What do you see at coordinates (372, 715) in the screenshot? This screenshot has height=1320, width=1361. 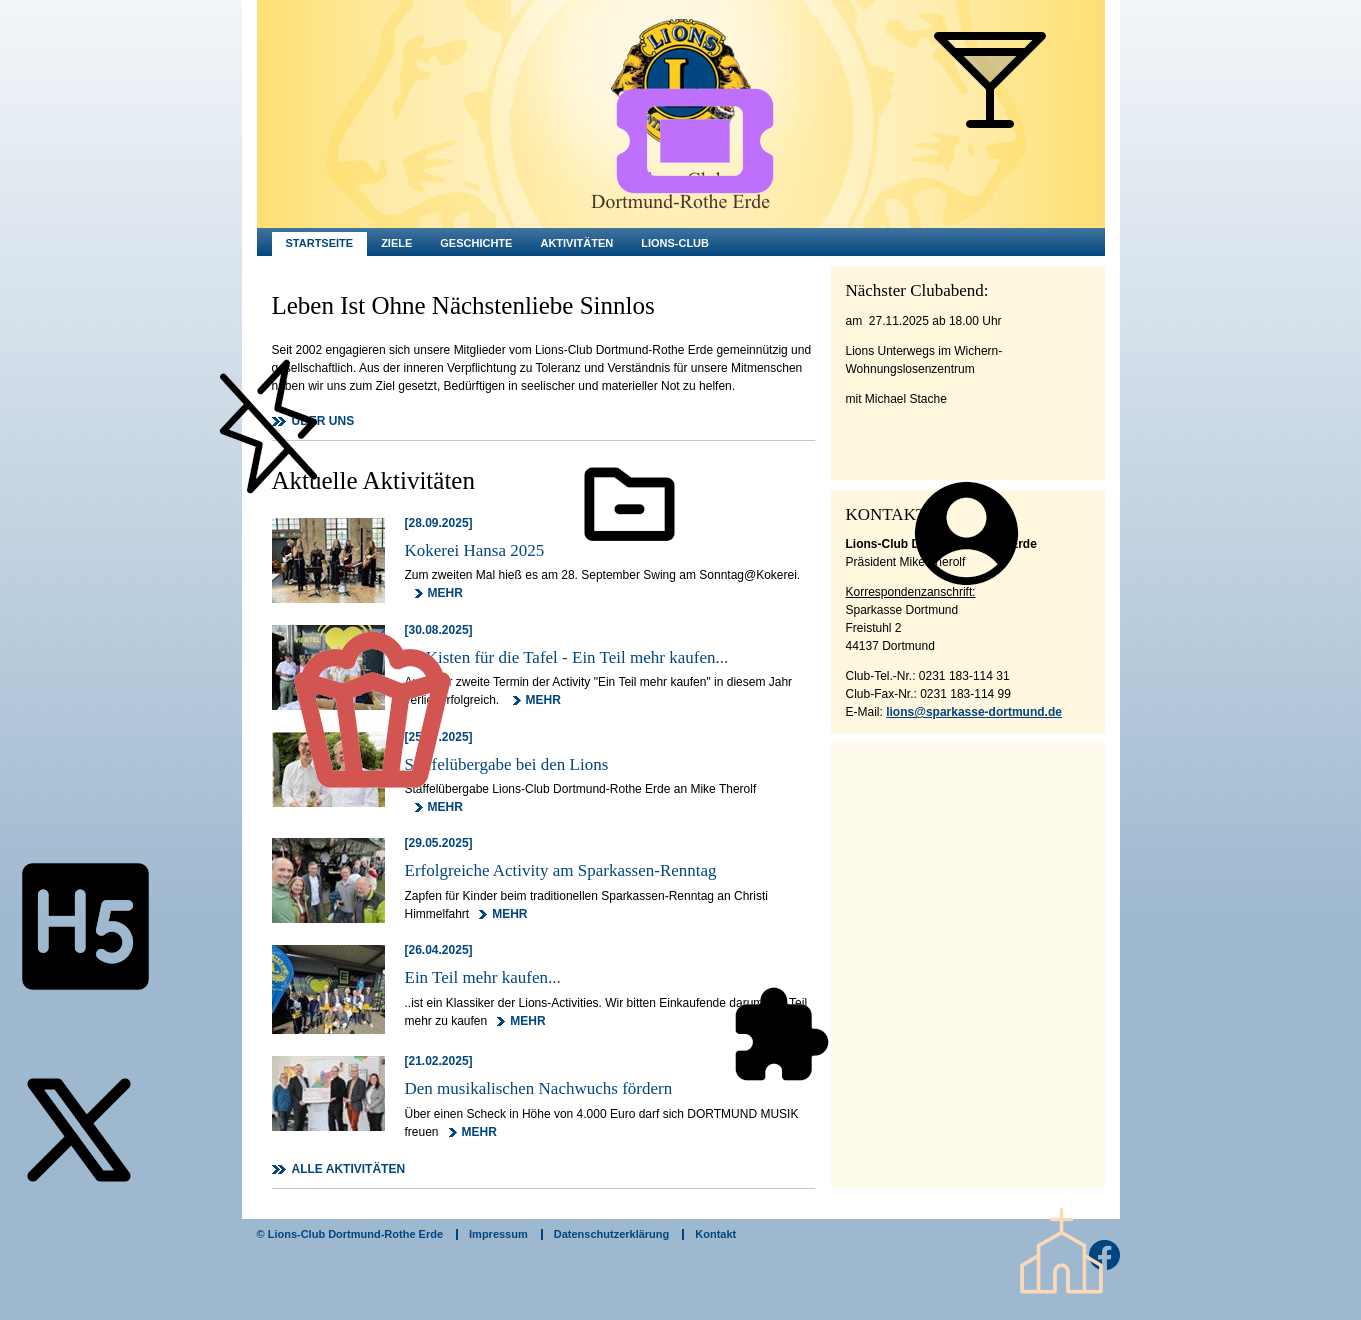 I see `access movies or entertainment section` at bounding box center [372, 715].